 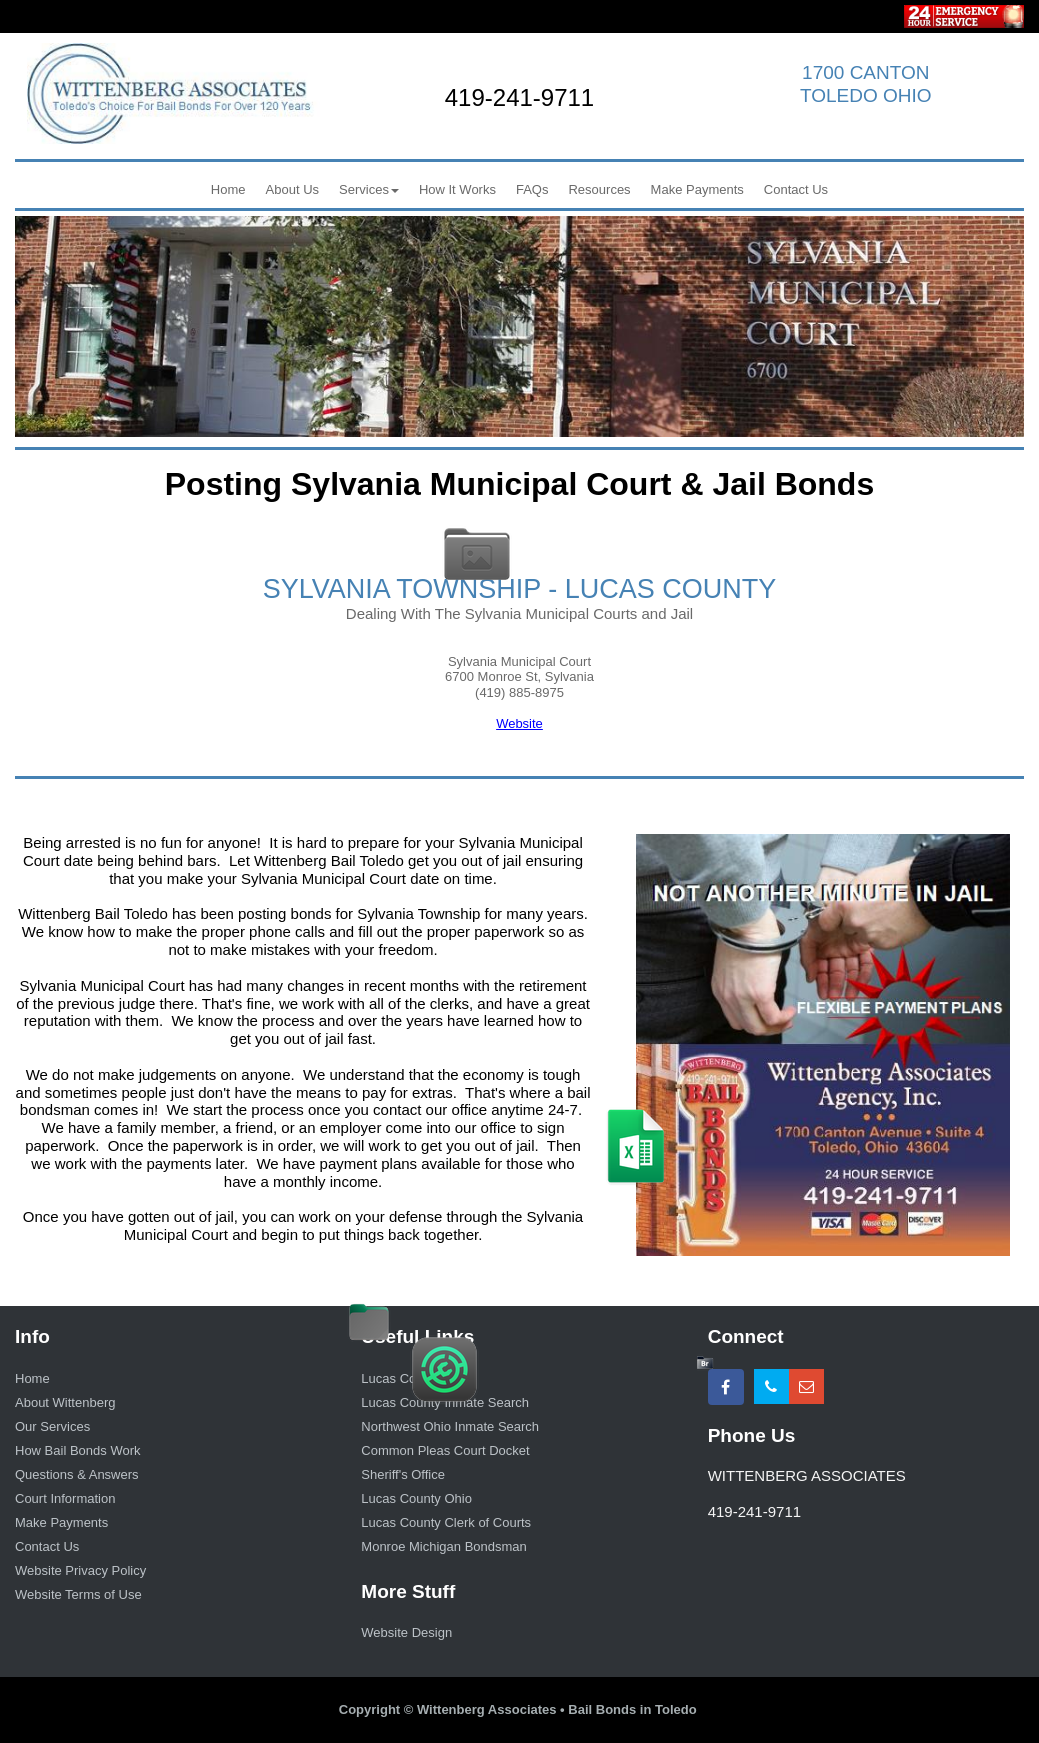 What do you see at coordinates (369, 1322) in the screenshot?
I see `open folder to view contents` at bounding box center [369, 1322].